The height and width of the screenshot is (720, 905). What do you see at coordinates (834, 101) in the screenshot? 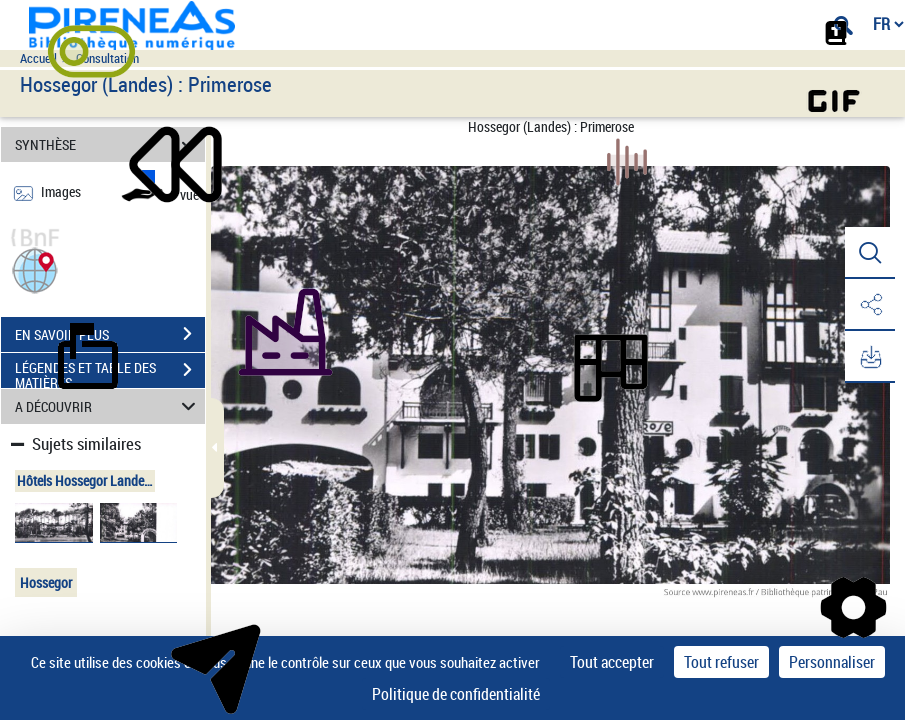
I see `insert a gif into your message` at bounding box center [834, 101].